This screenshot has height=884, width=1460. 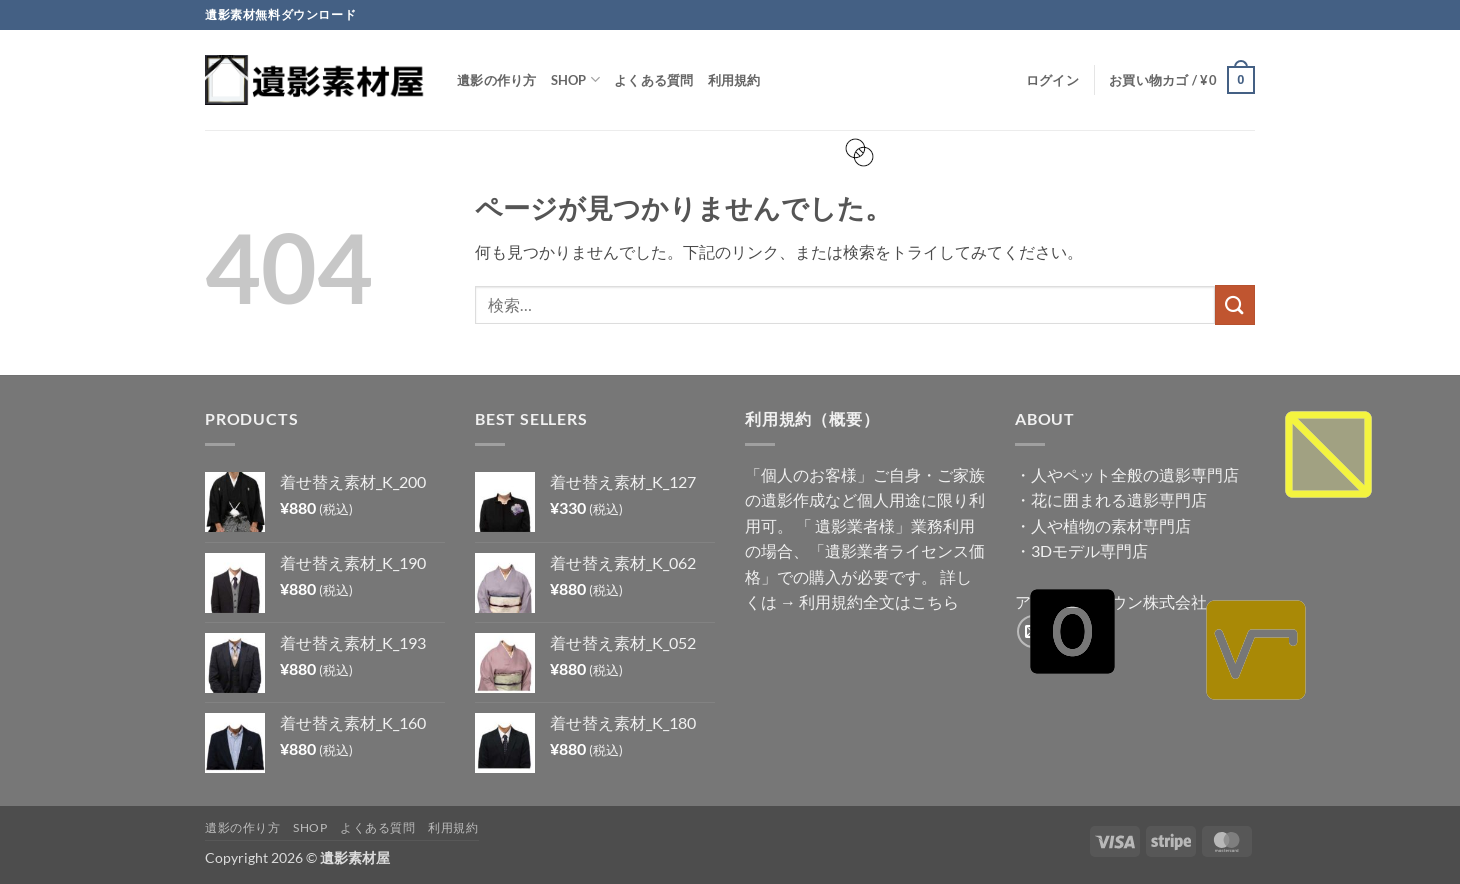 What do you see at coordinates (1072, 631) in the screenshot?
I see `indicates zero or no items` at bounding box center [1072, 631].